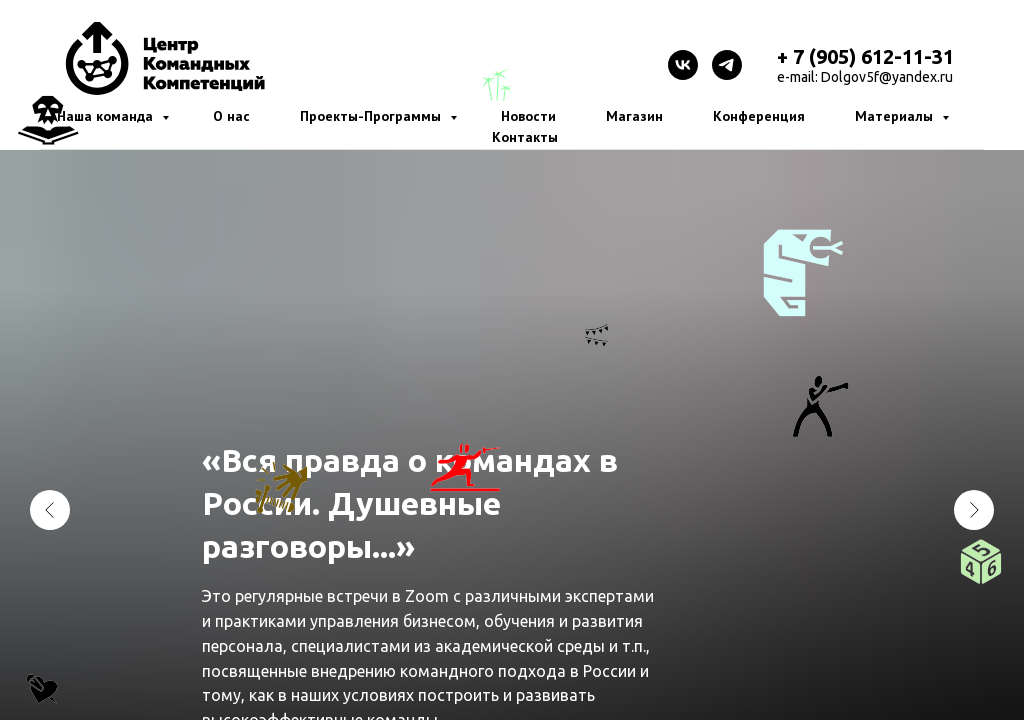 The width and height of the screenshot is (1024, 720). Describe the element at coordinates (823, 405) in the screenshot. I see `perform a punch attack in a fighting game` at that location.